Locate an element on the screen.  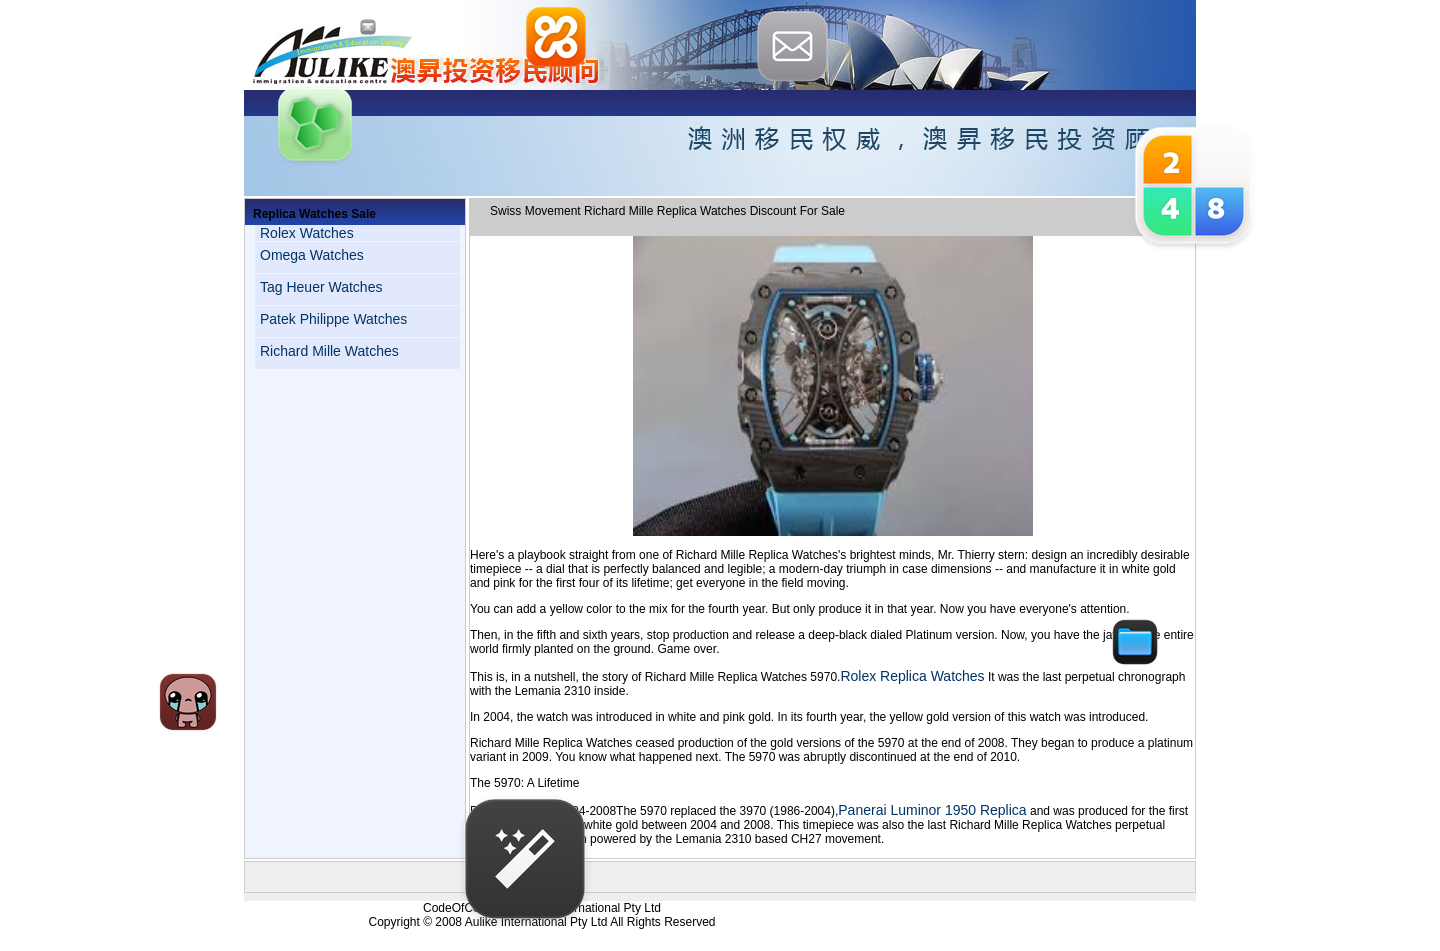
launch xampp local server application is located at coordinates (556, 37).